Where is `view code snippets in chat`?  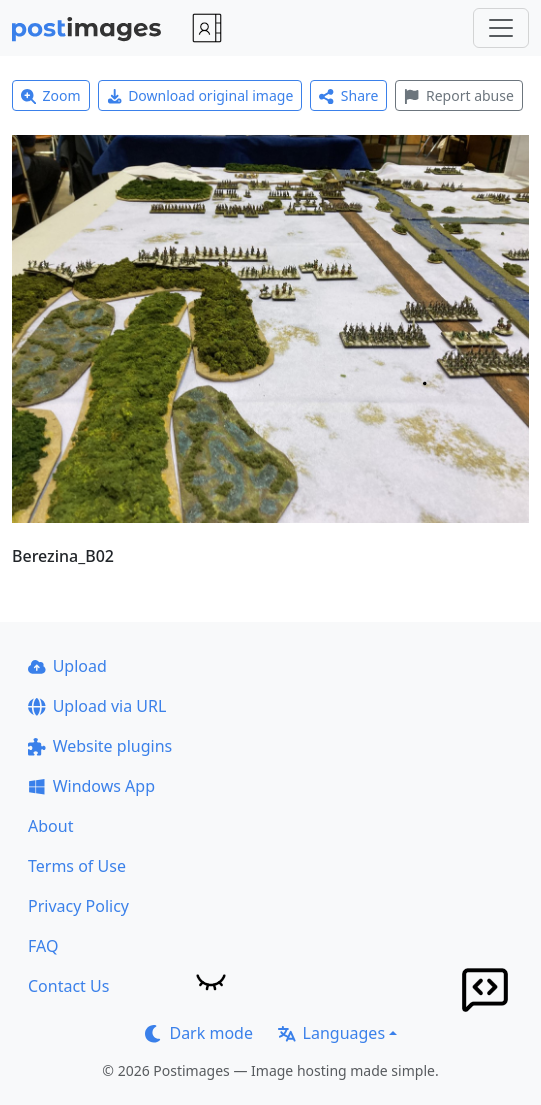 view code snippets in chat is located at coordinates (485, 989).